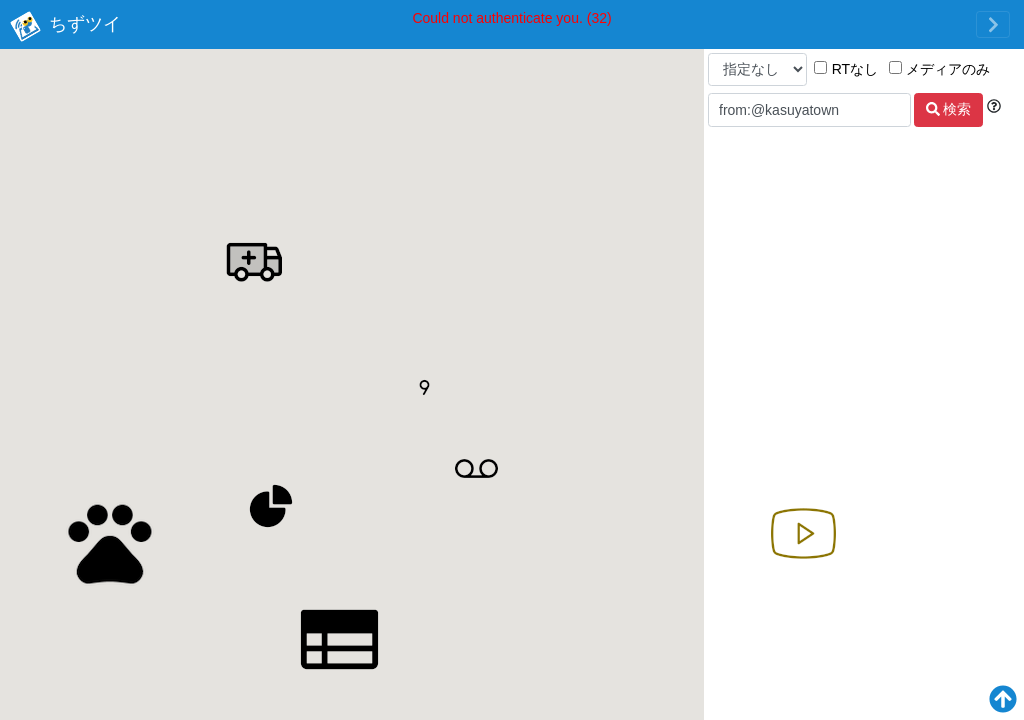  Describe the element at coordinates (424, 387) in the screenshot. I see `indicates the number nine in a list or sequence` at that location.